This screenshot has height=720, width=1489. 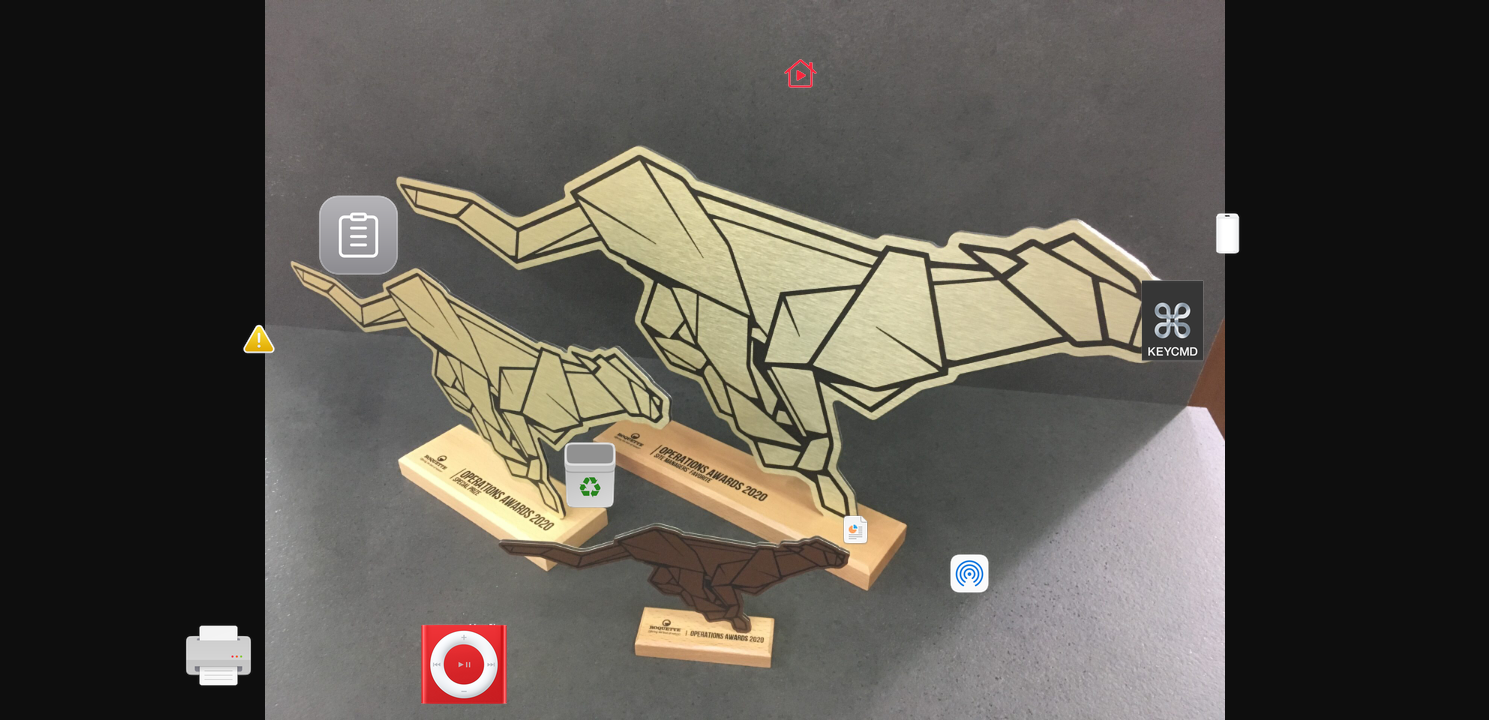 What do you see at coordinates (259, 339) in the screenshot?
I see `report a system problem or crash` at bounding box center [259, 339].